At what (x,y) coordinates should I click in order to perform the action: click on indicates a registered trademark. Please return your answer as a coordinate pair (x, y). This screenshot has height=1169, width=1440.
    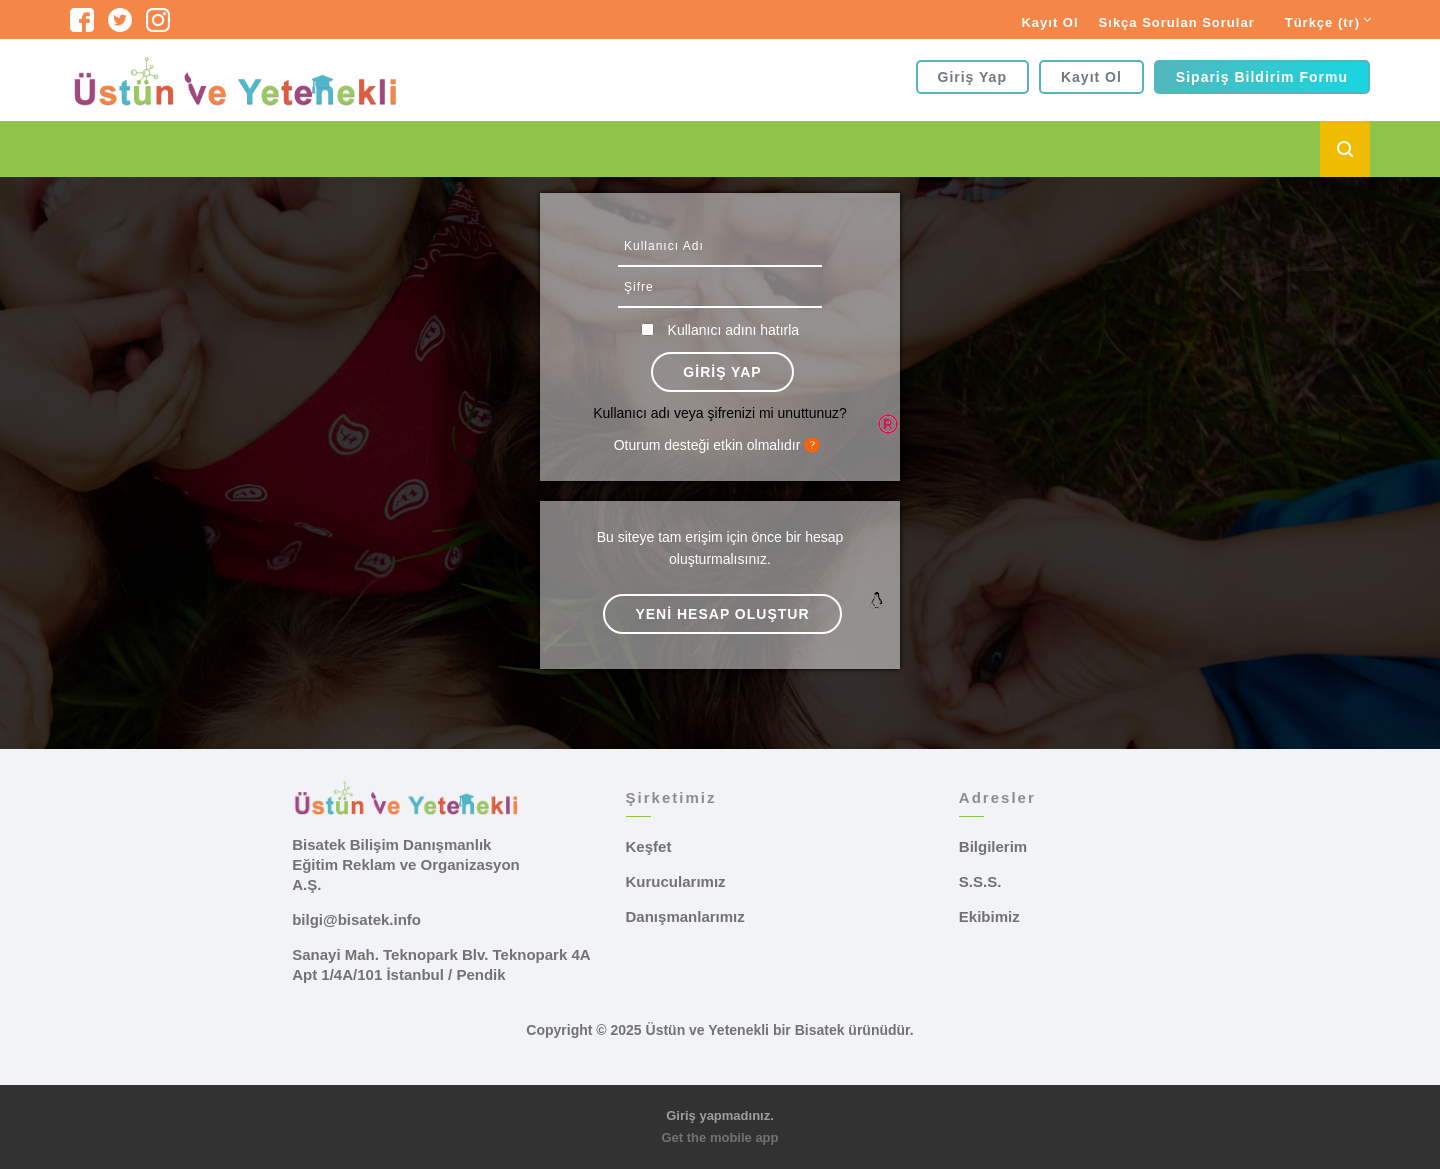
    Looking at the image, I should click on (888, 424).